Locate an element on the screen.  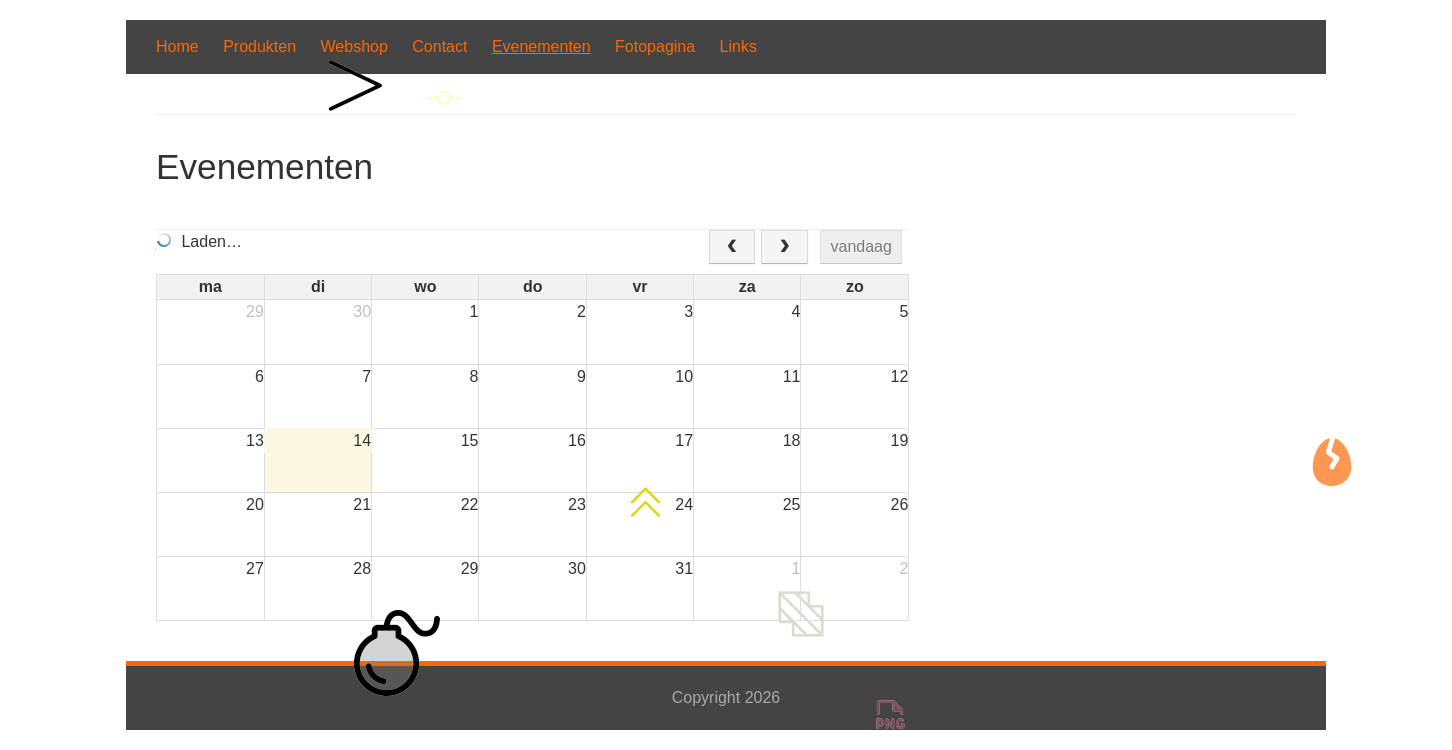
navigate to the next item or page is located at coordinates (351, 85).